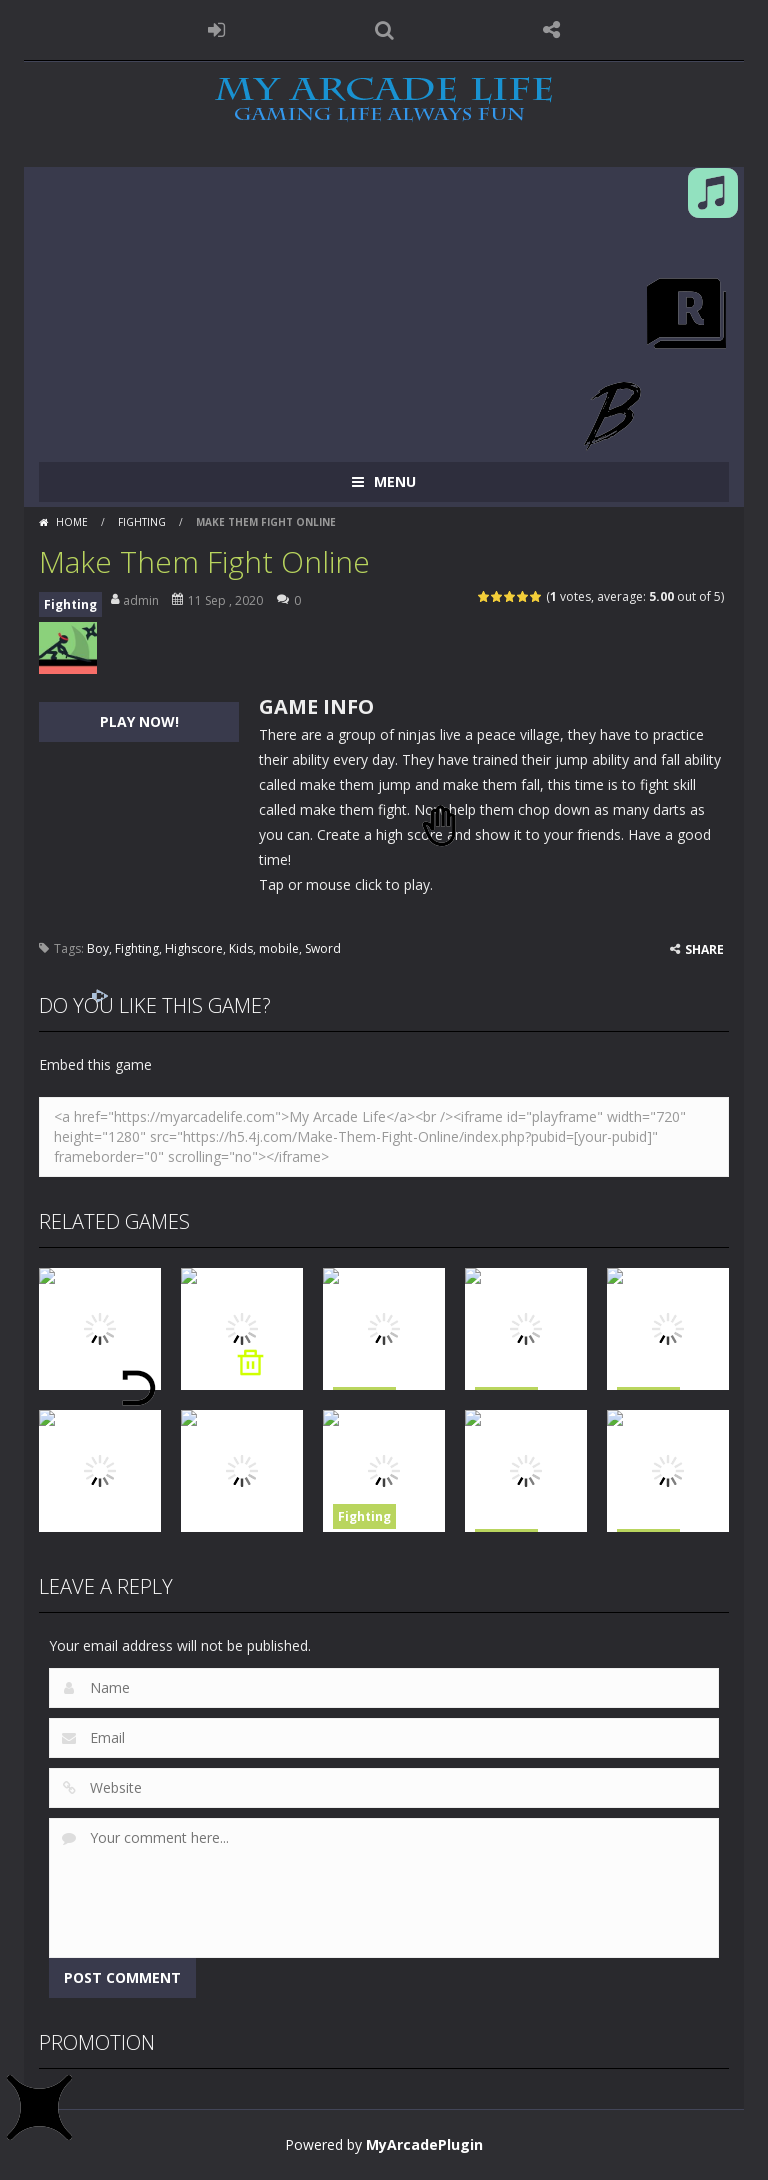  What do you see at coordinates (250, 1362) in the screenshot?
I see `delete selected item` at bounding box center [250, 1362].